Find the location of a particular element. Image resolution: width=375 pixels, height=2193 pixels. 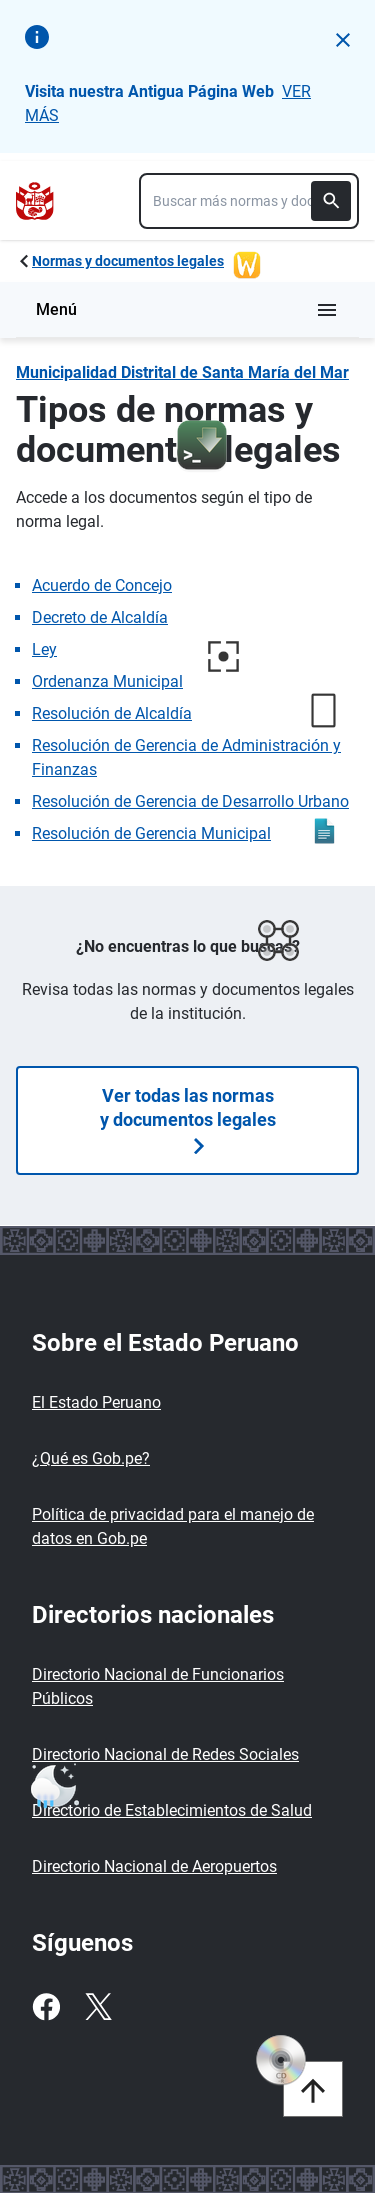

burn files to a recordable CD is located at coordinates (281, 2061).